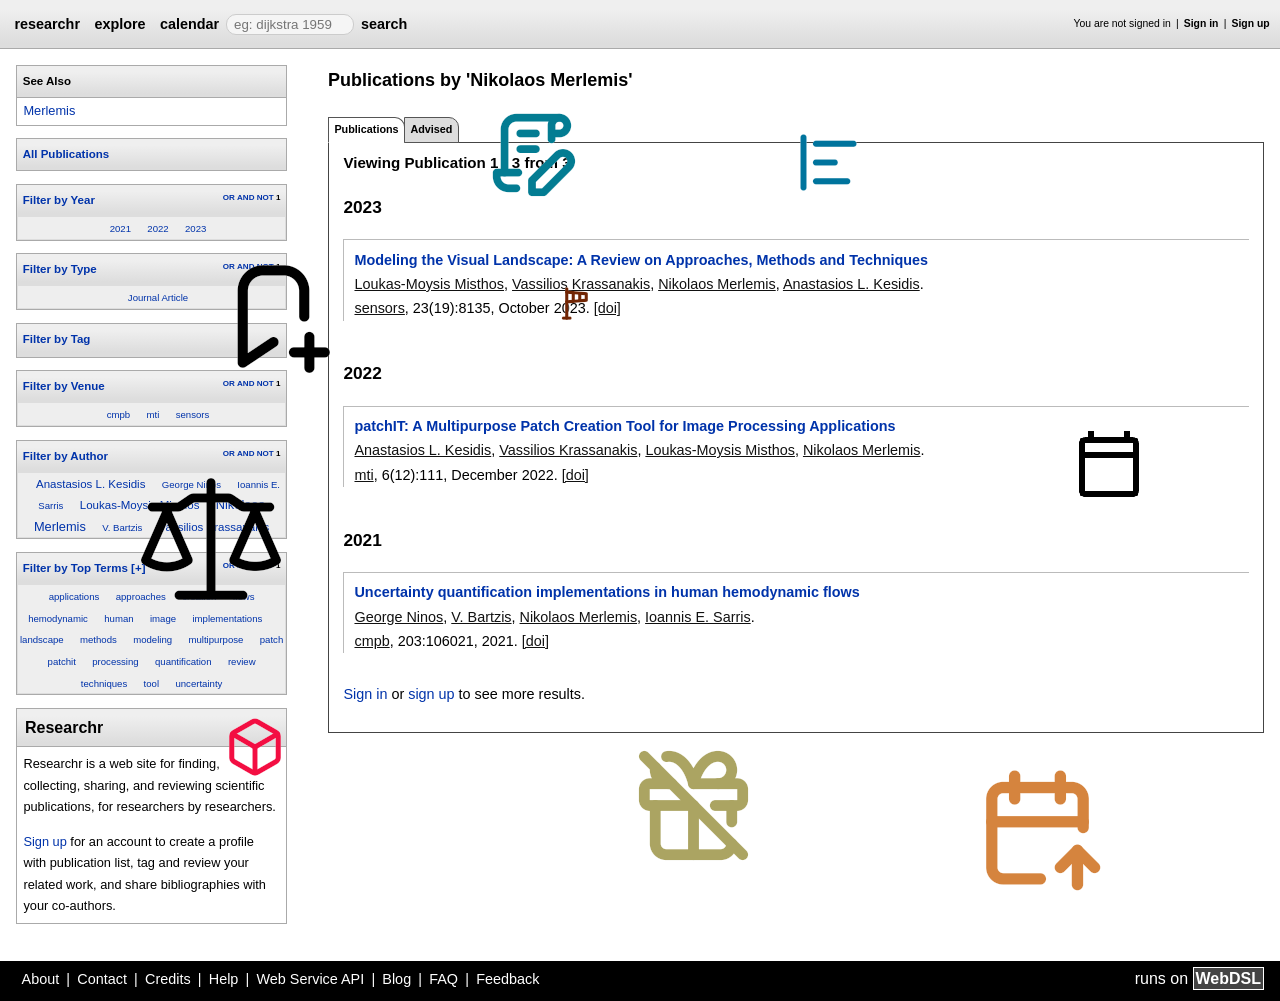 The width and height of the screenshot is (1280, 1001). What do you see at coordinates (211, 539) in the screenshot?
I see `view license or legal information` at bounding box center [211, 539].